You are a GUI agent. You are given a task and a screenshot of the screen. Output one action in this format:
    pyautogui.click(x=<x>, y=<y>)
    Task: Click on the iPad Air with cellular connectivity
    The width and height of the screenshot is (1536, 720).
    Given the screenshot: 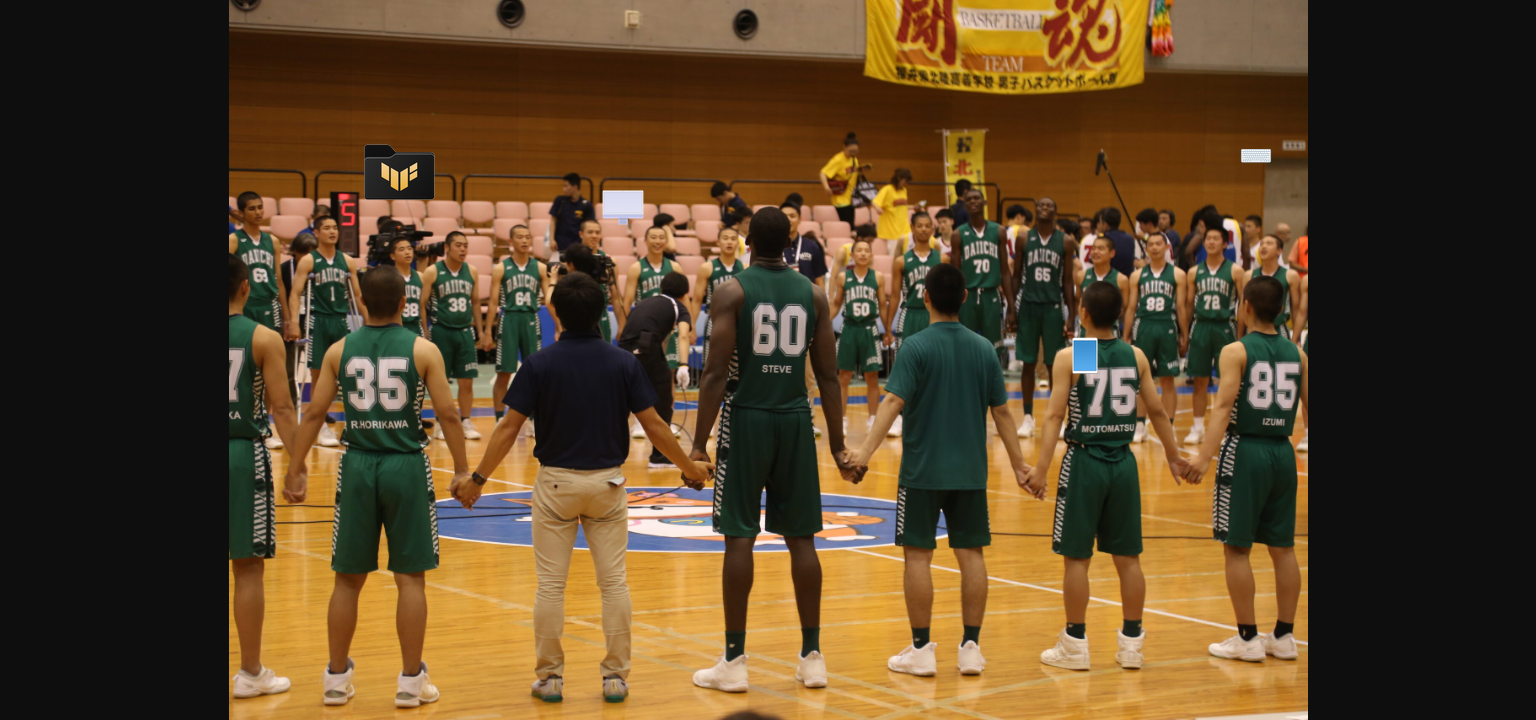 What is the action you would take?
    pyautogui.click(x=1085, y=356)
    